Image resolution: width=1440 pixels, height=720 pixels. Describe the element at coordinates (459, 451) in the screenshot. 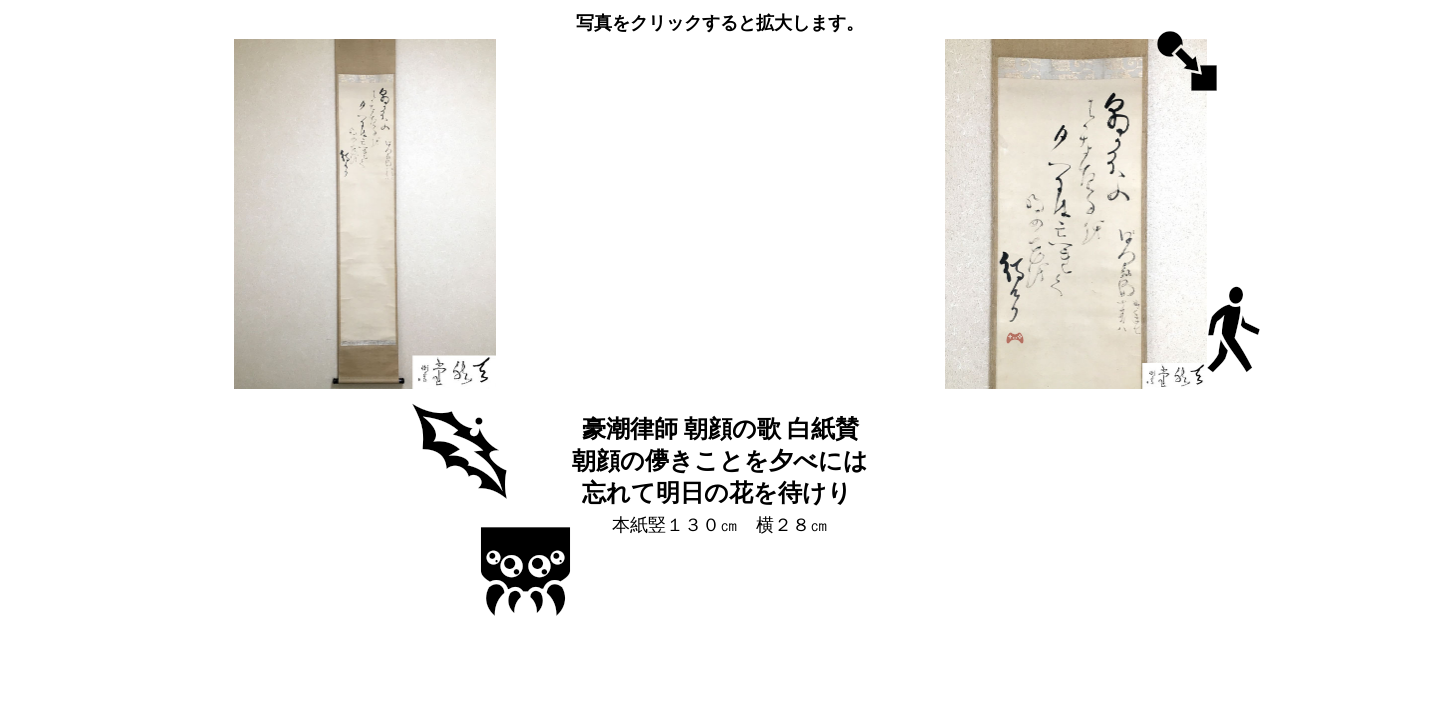

I see `indicates damage or injury status in a game` at that location.